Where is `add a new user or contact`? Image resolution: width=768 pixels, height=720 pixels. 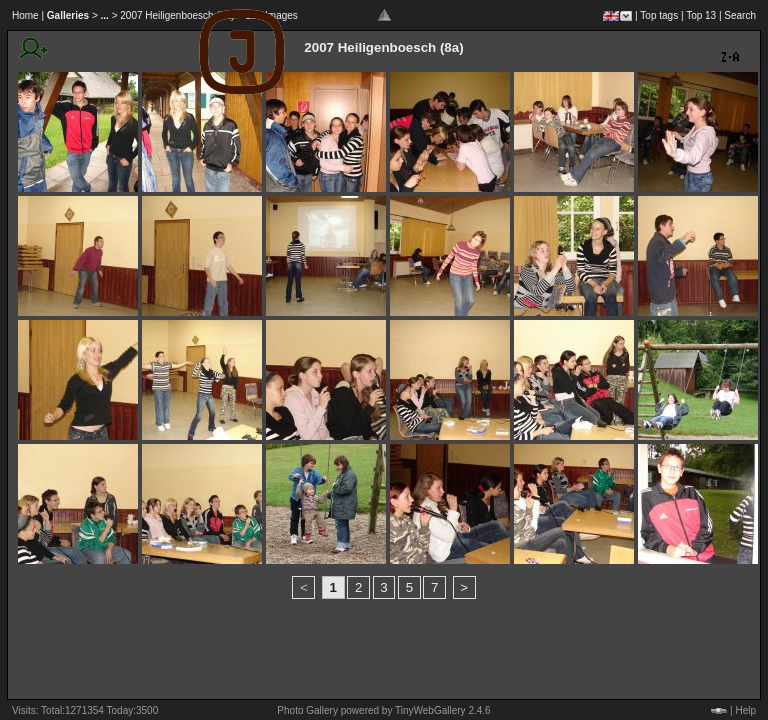
add a new user or contact is located at coordinates (33, 49).